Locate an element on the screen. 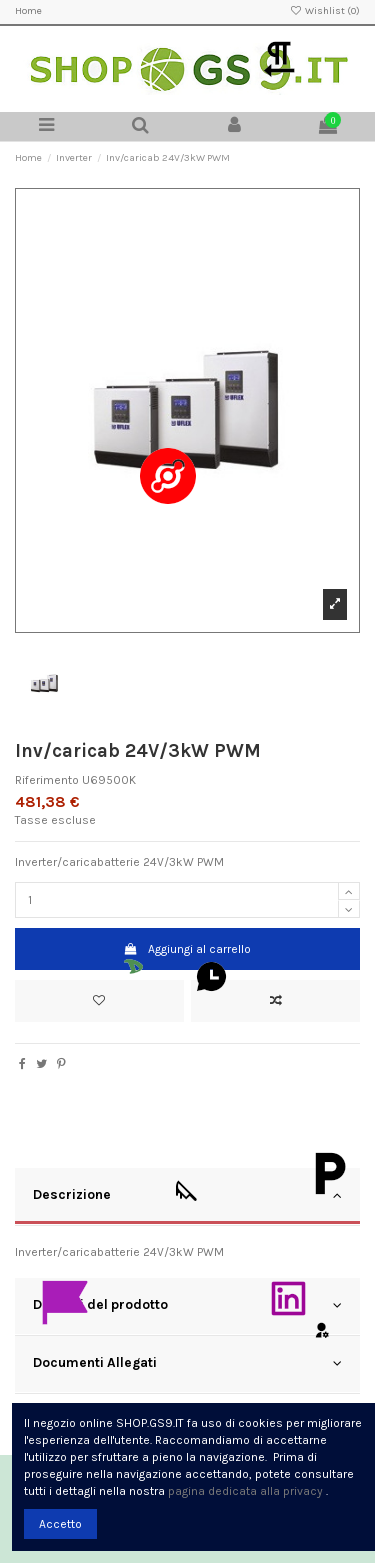  access user account settings is located at coordinates (321, 1330).